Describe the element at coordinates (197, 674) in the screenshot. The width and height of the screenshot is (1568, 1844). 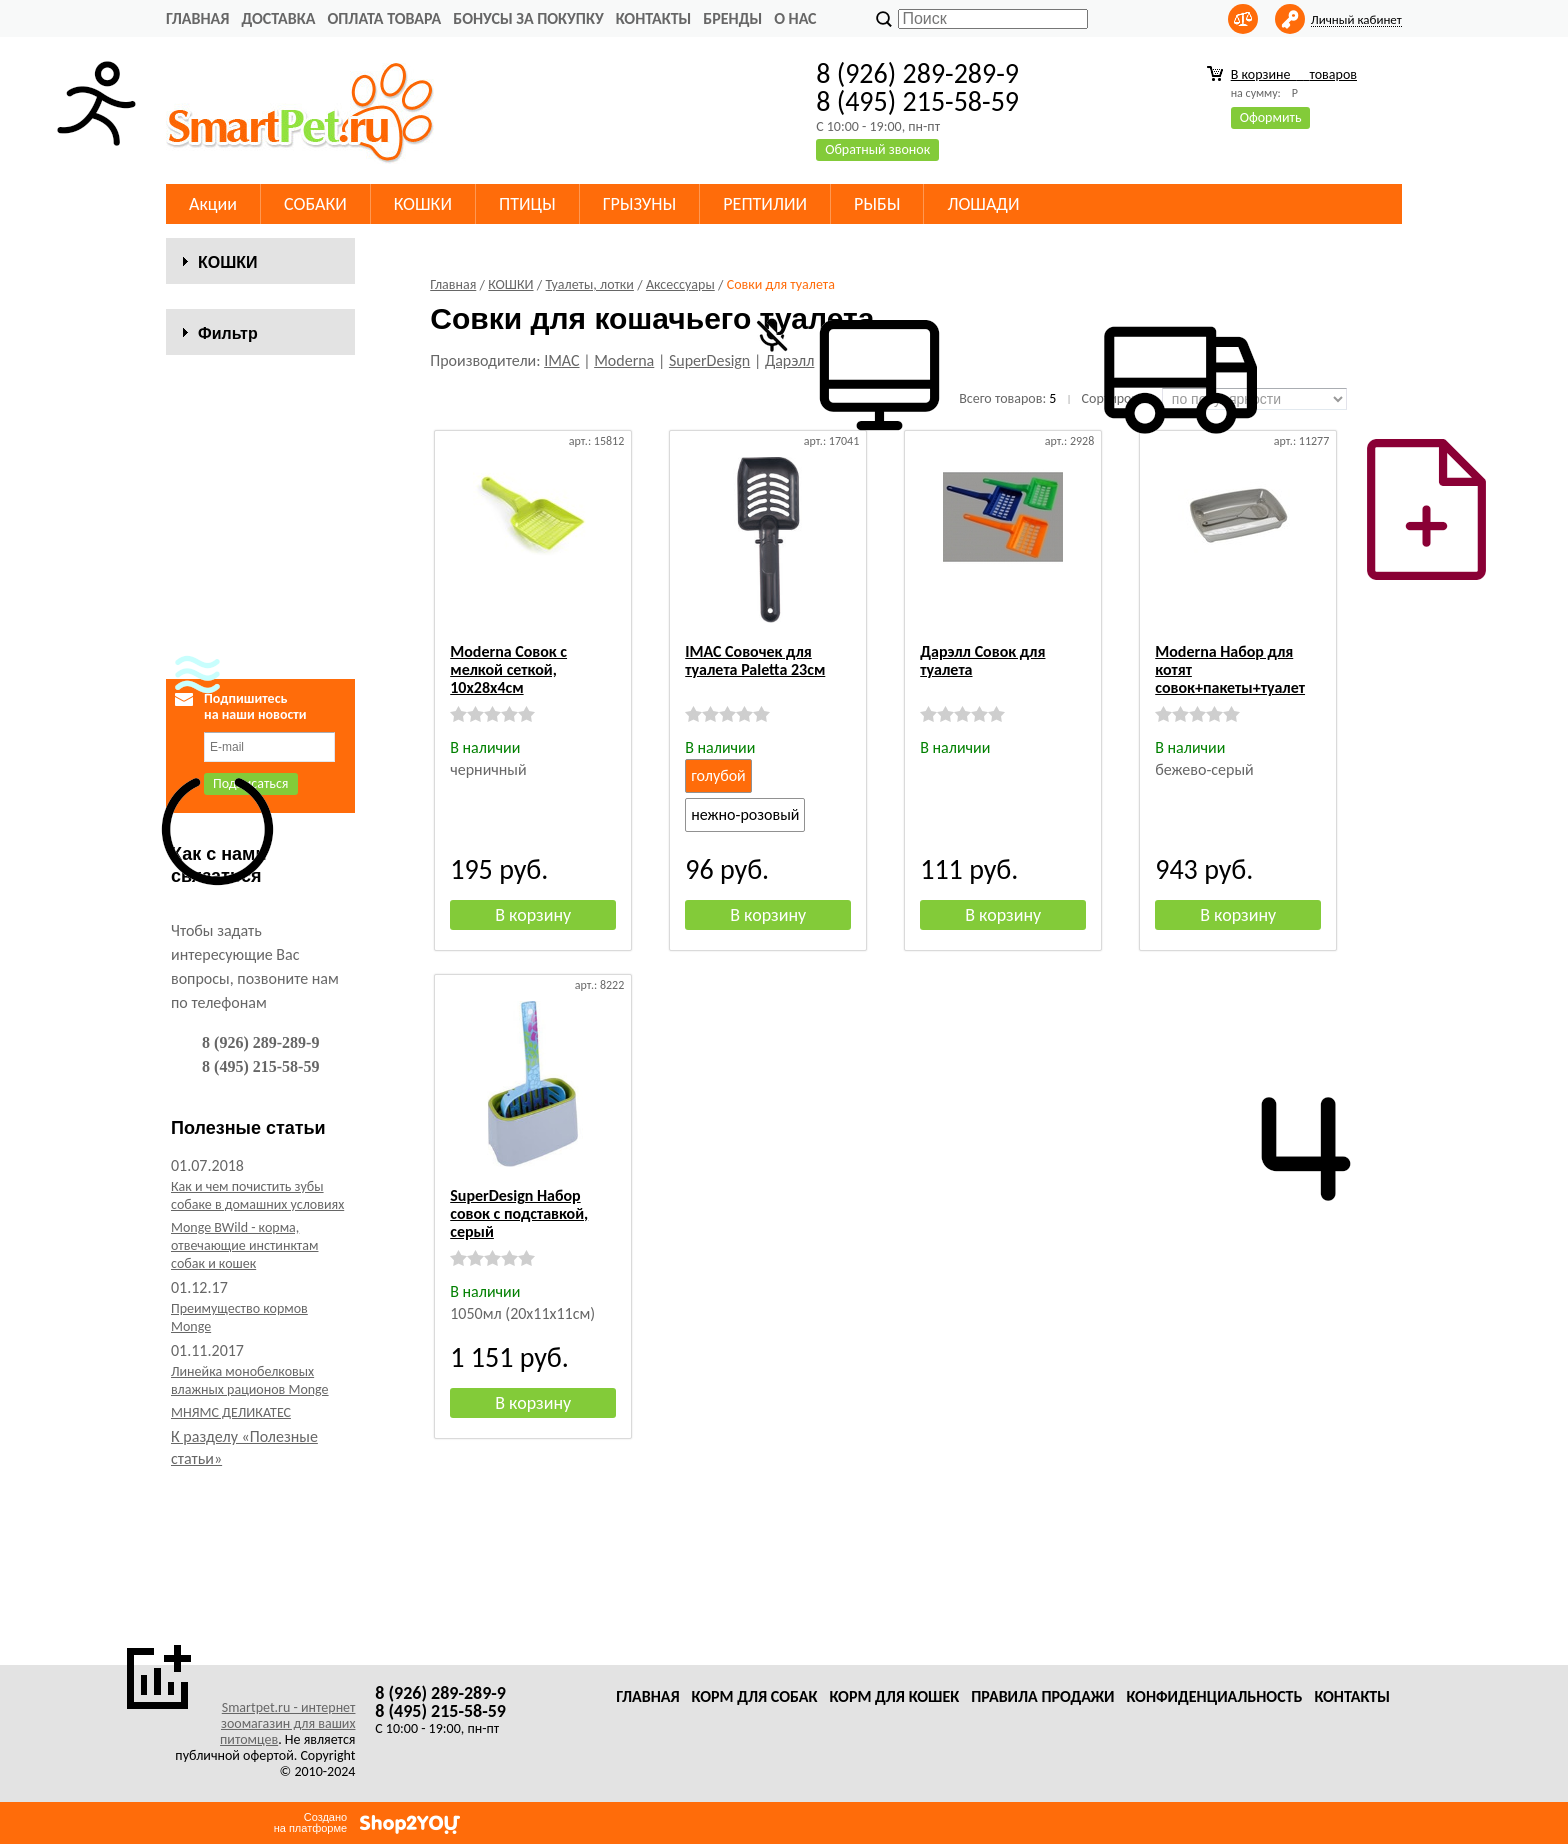
I see `indicates water or aquatic features` at that location.